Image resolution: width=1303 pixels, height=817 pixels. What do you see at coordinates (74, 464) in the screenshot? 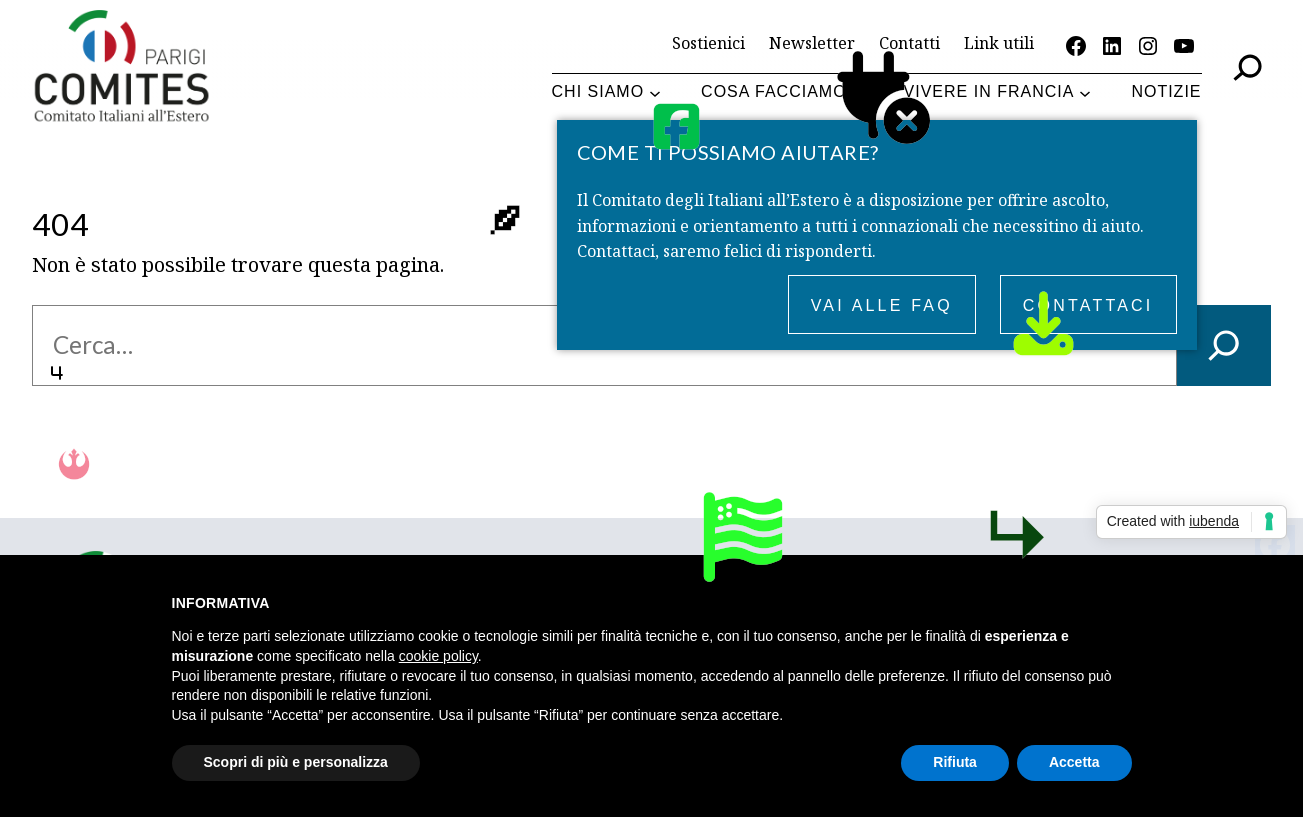
I see `Star Wars Rebel Alliance logo` at bounding box center [74, 464].